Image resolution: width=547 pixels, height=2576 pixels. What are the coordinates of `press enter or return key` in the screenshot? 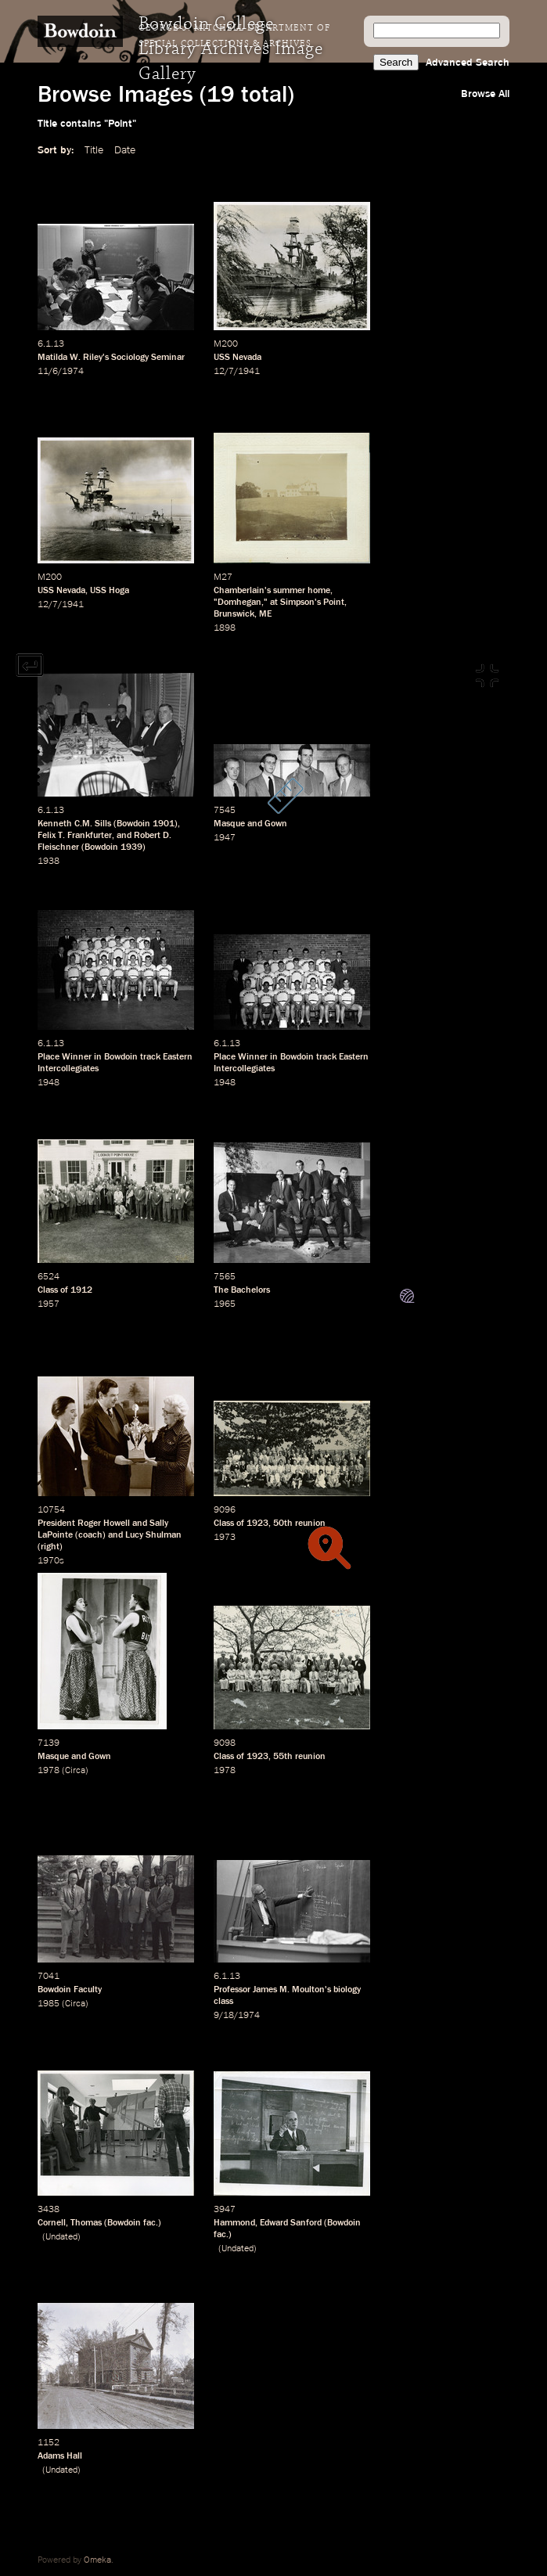 It's located at (30, 665).